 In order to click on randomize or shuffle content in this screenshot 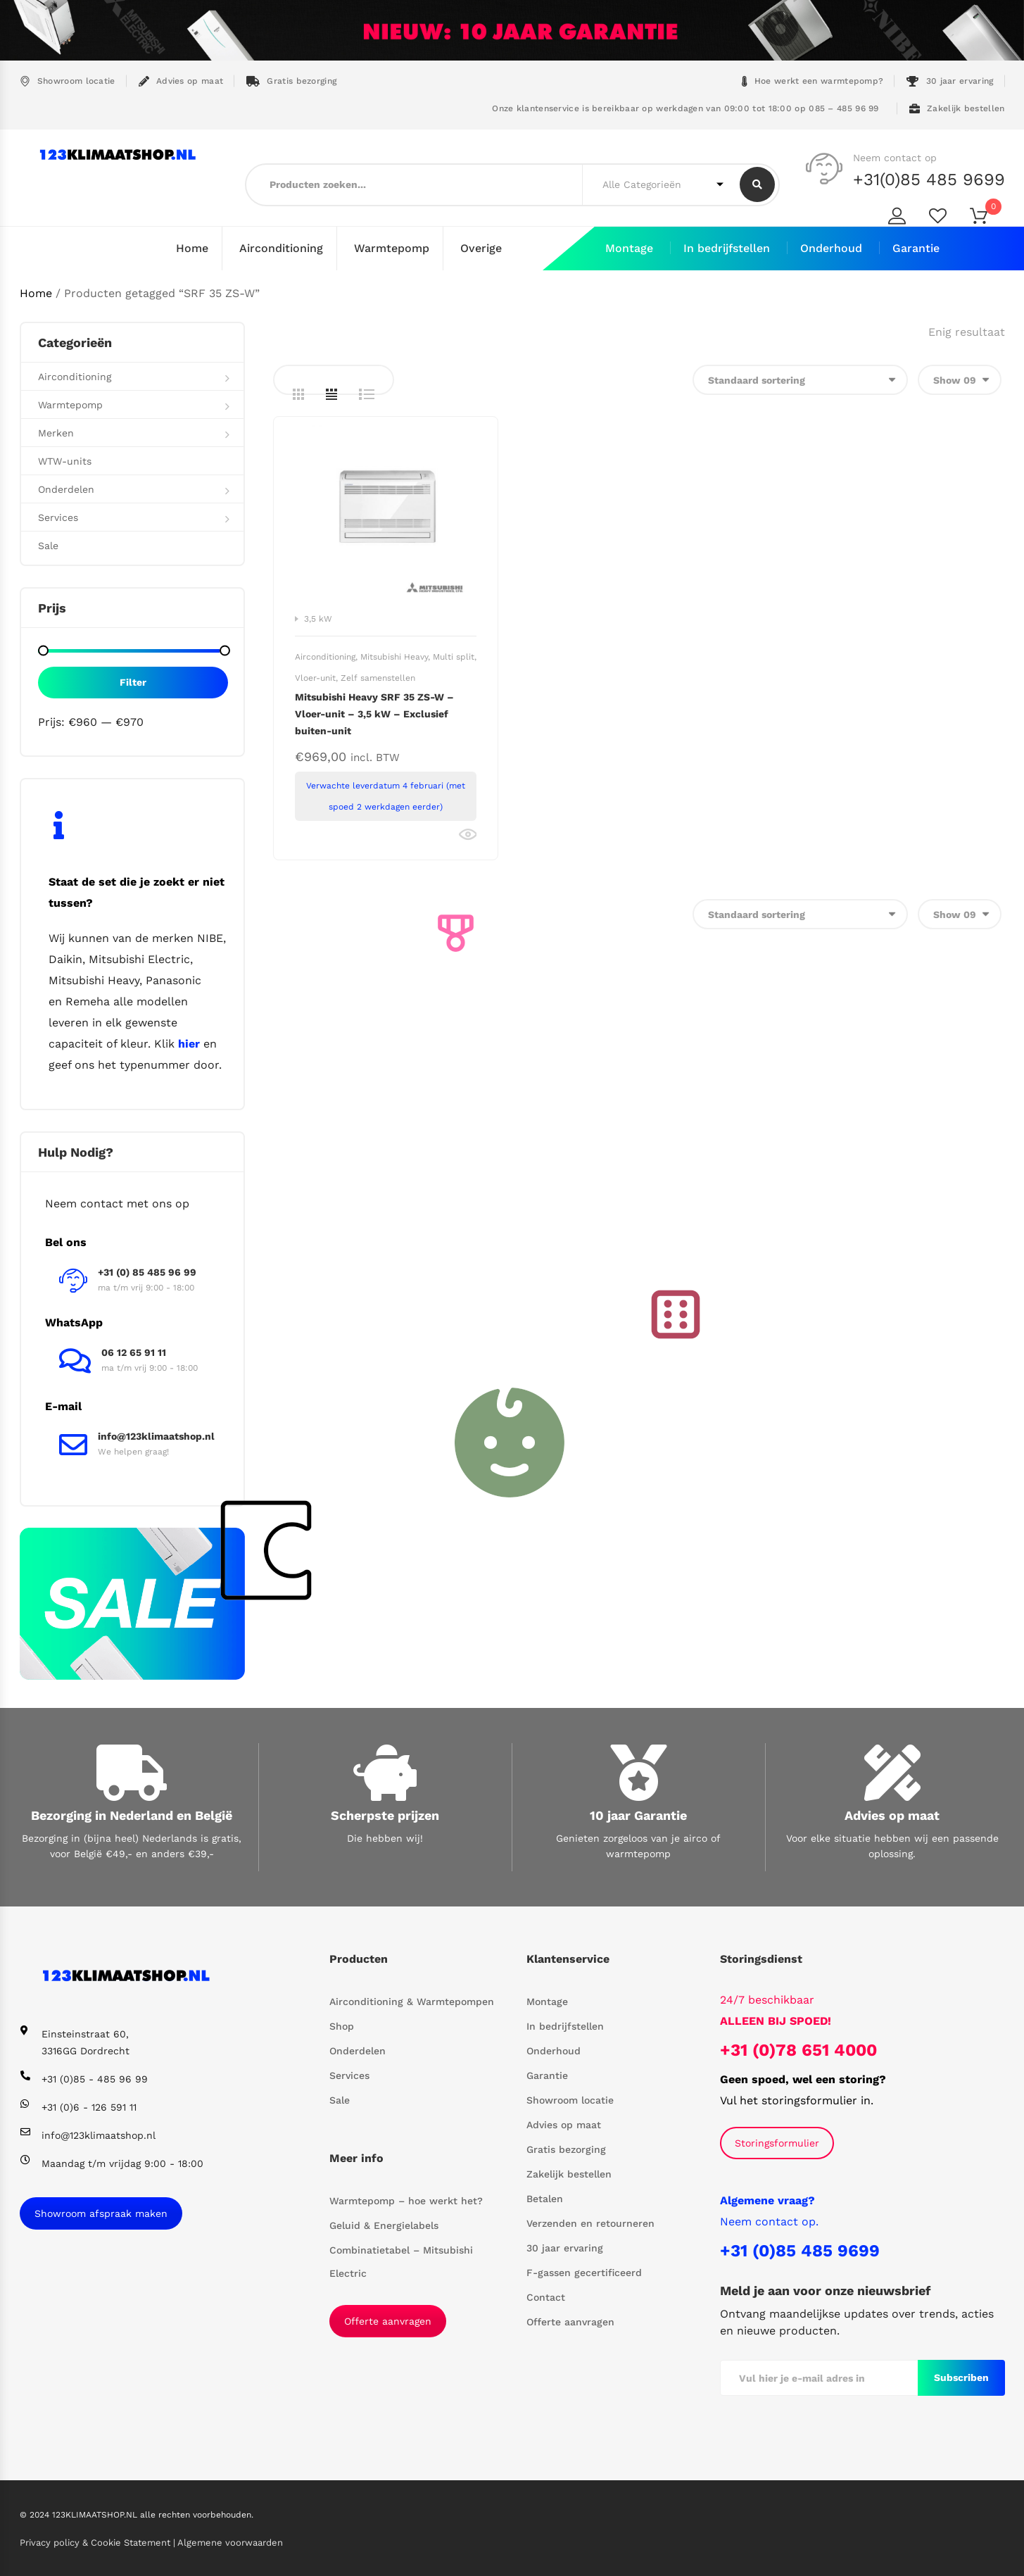, I will do `click(676, 1314)`.